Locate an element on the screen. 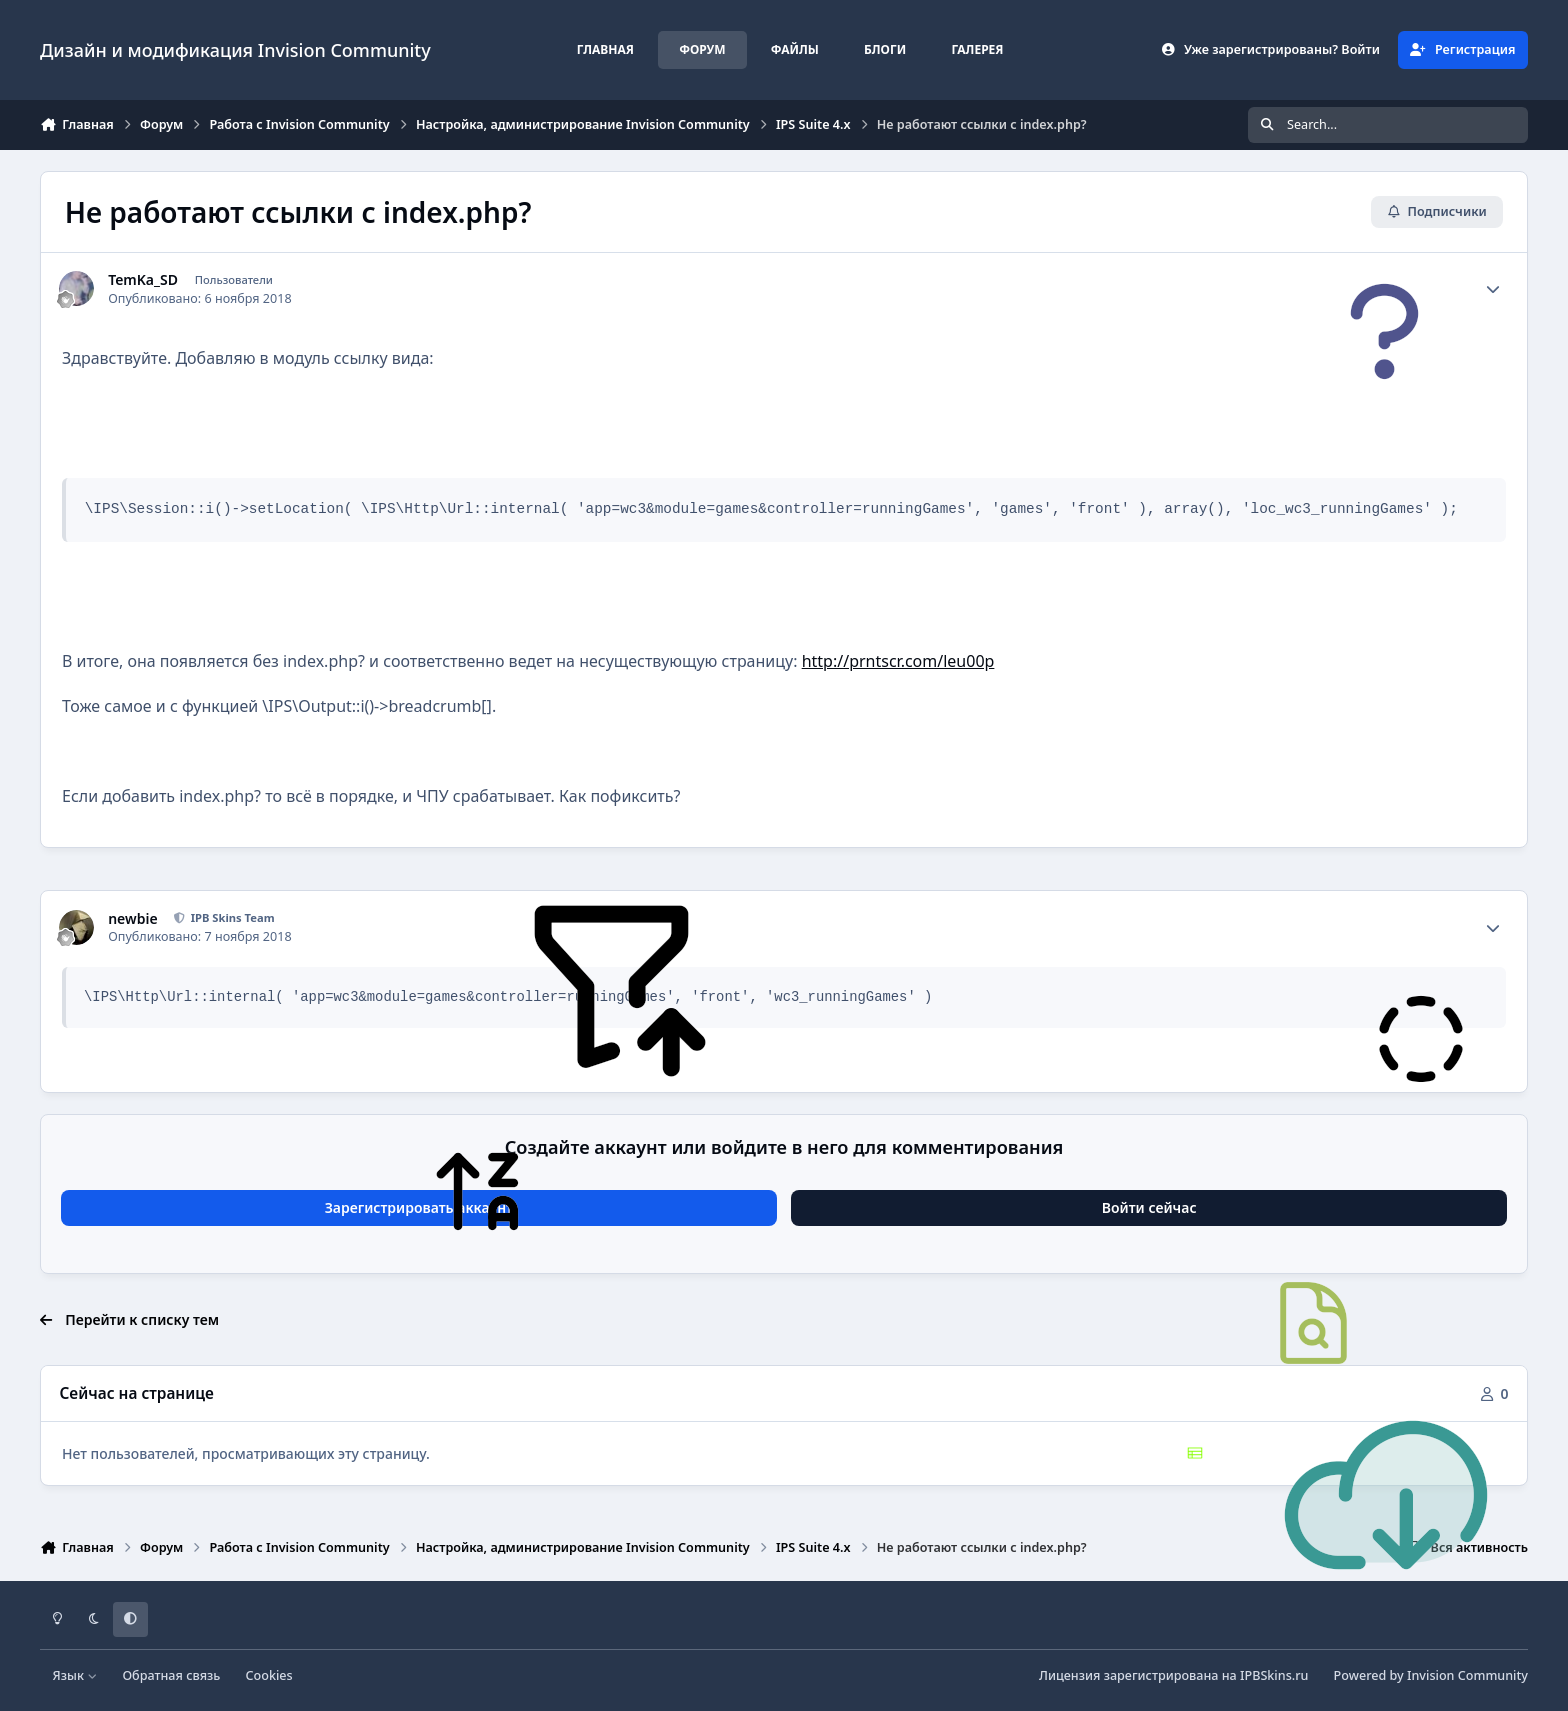  sort items in reverse alphabetical order (Z to A) is located at coordinates (479, 1191).